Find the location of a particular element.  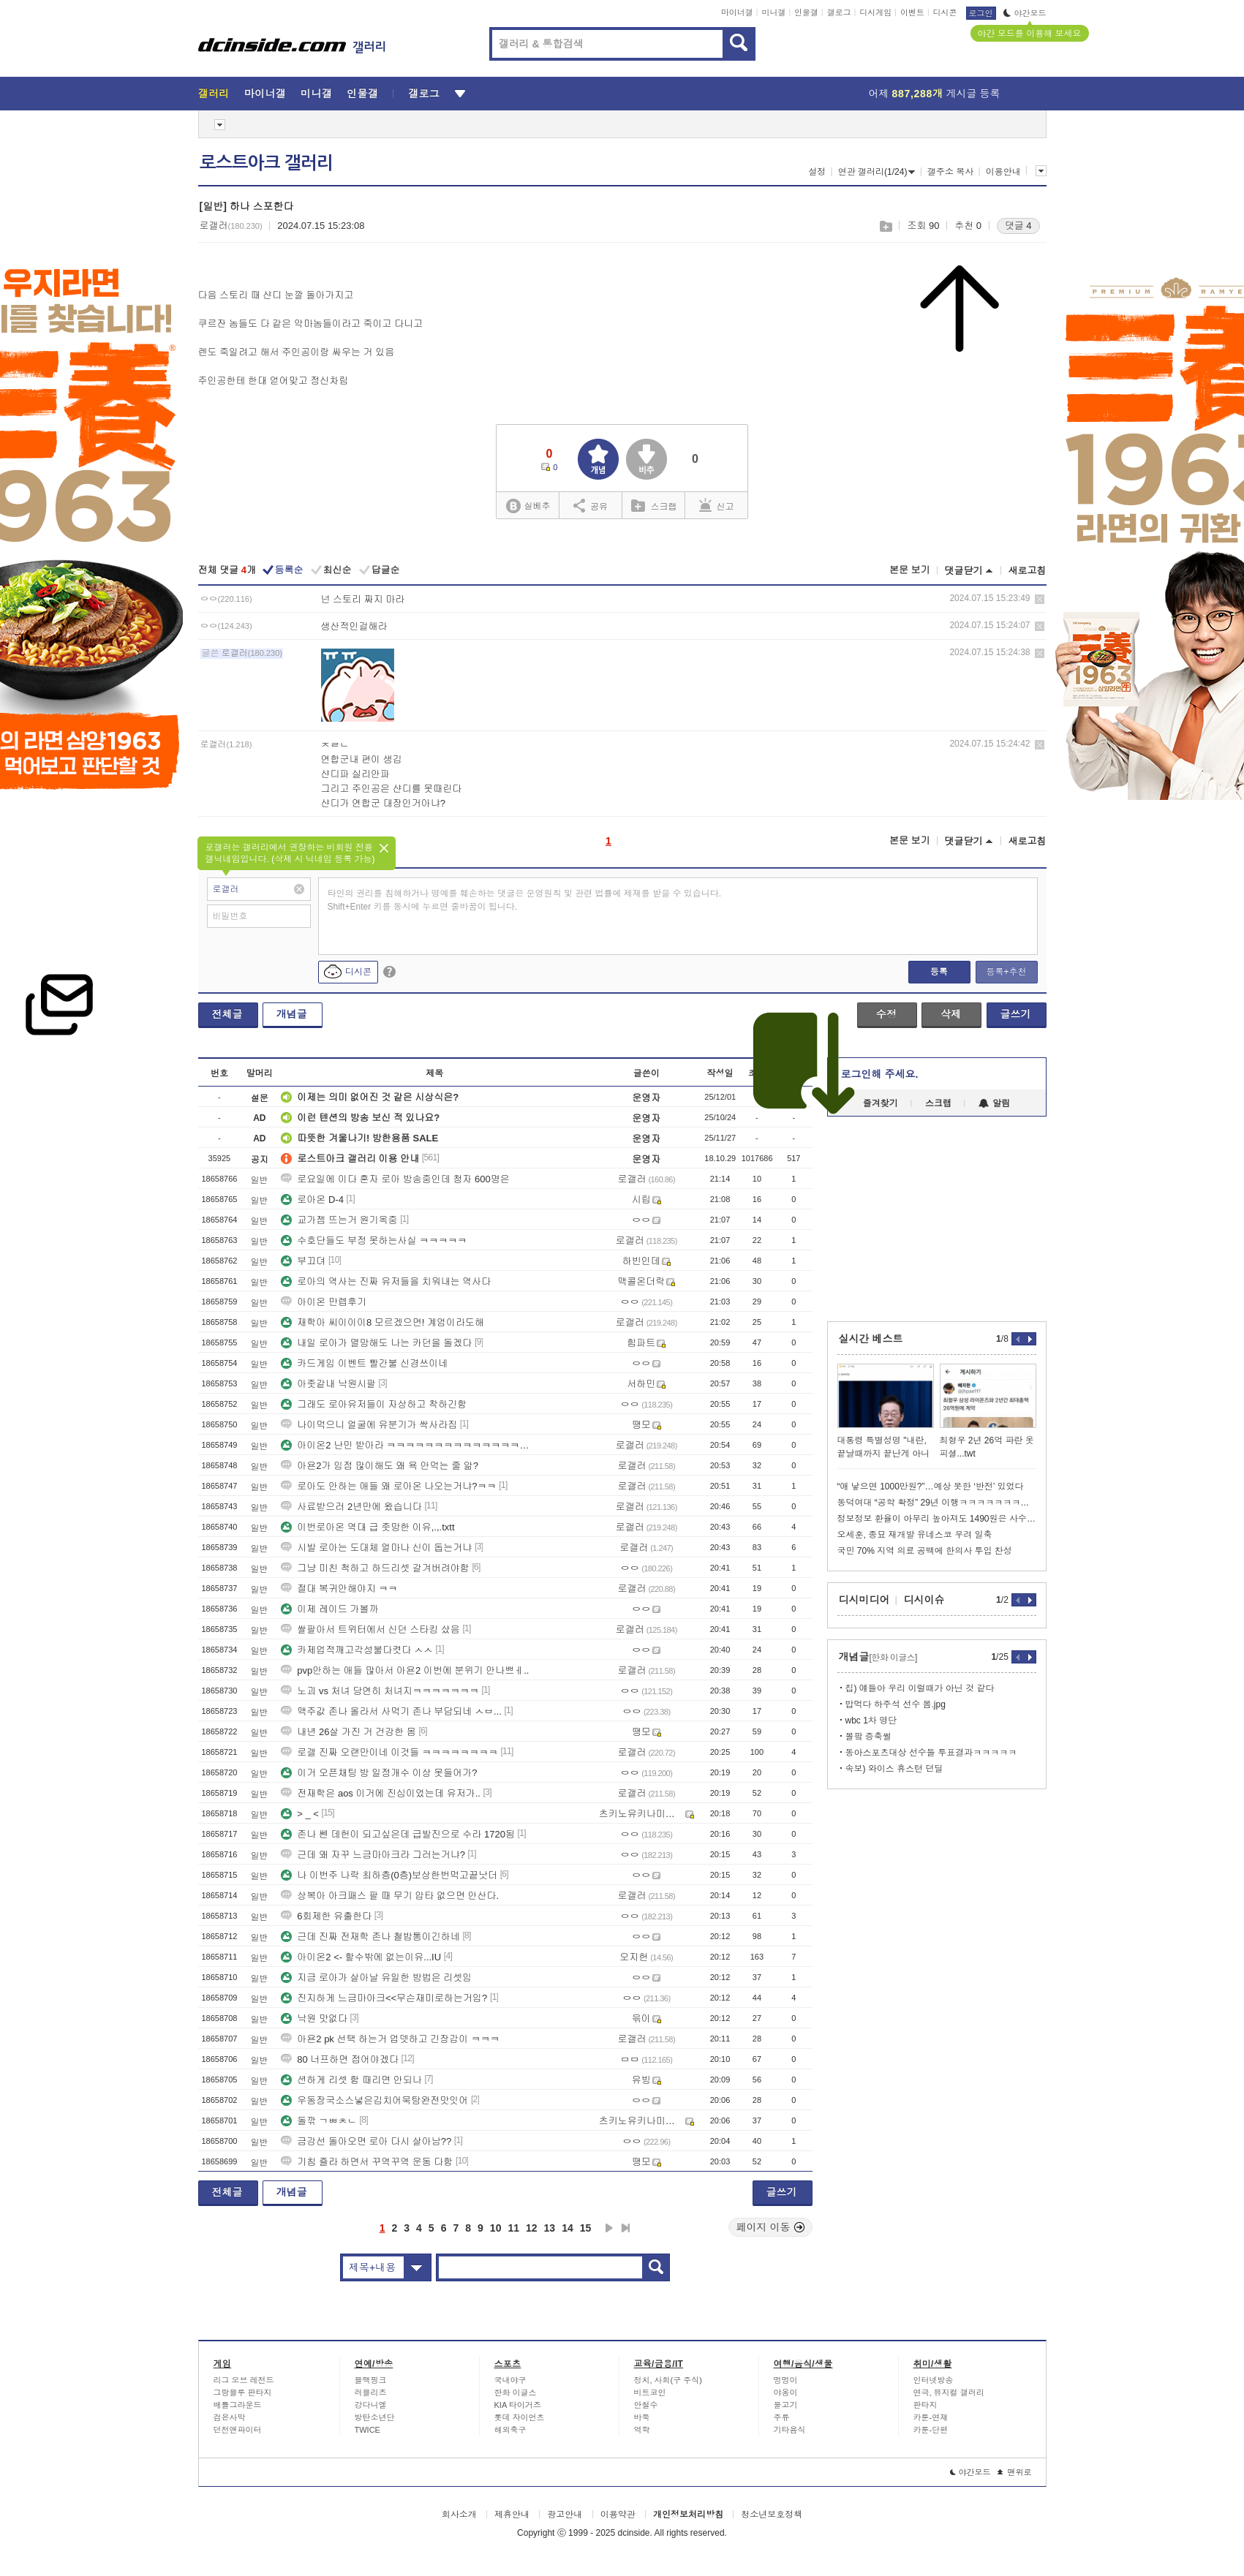

move item up in a list is located at coordinates (960, 309).